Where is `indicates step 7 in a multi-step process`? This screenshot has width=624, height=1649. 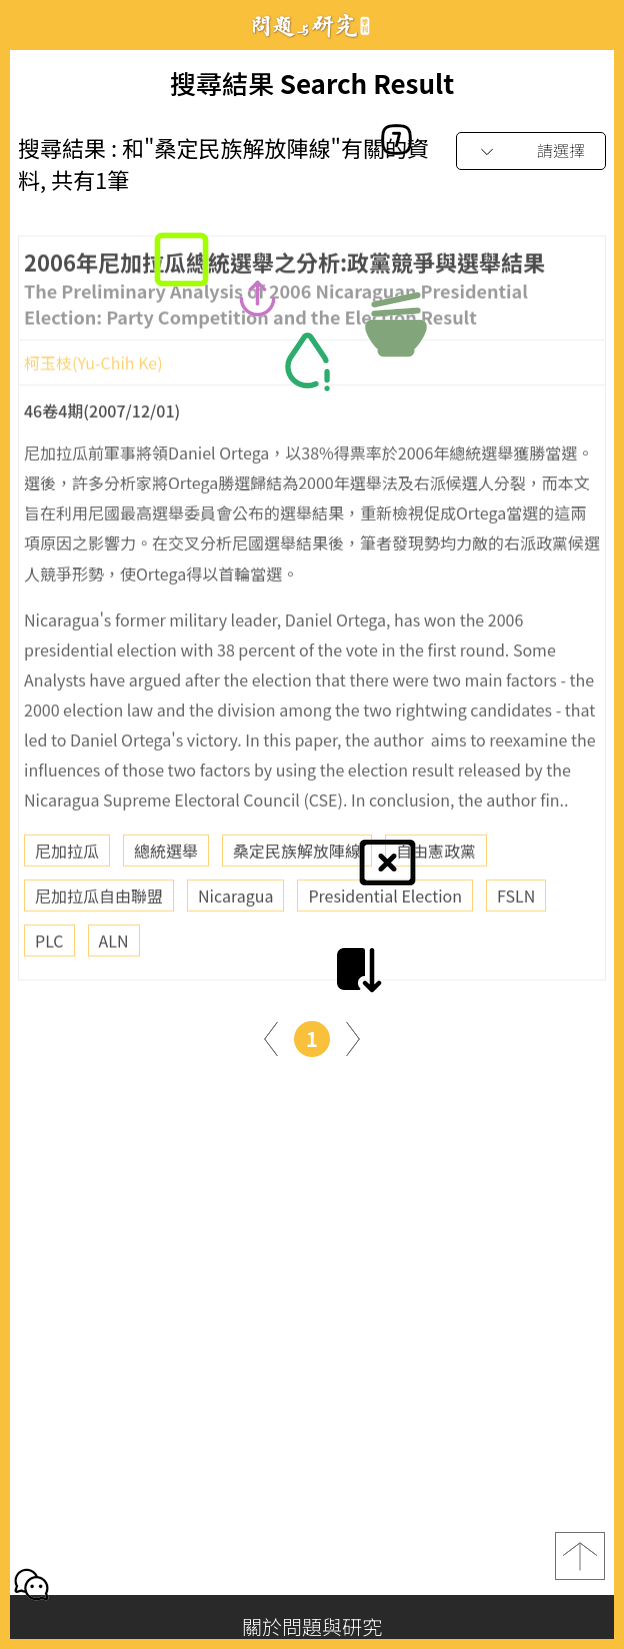 indicates step 7 in a multi-step process is located at coordinates (396, 139).